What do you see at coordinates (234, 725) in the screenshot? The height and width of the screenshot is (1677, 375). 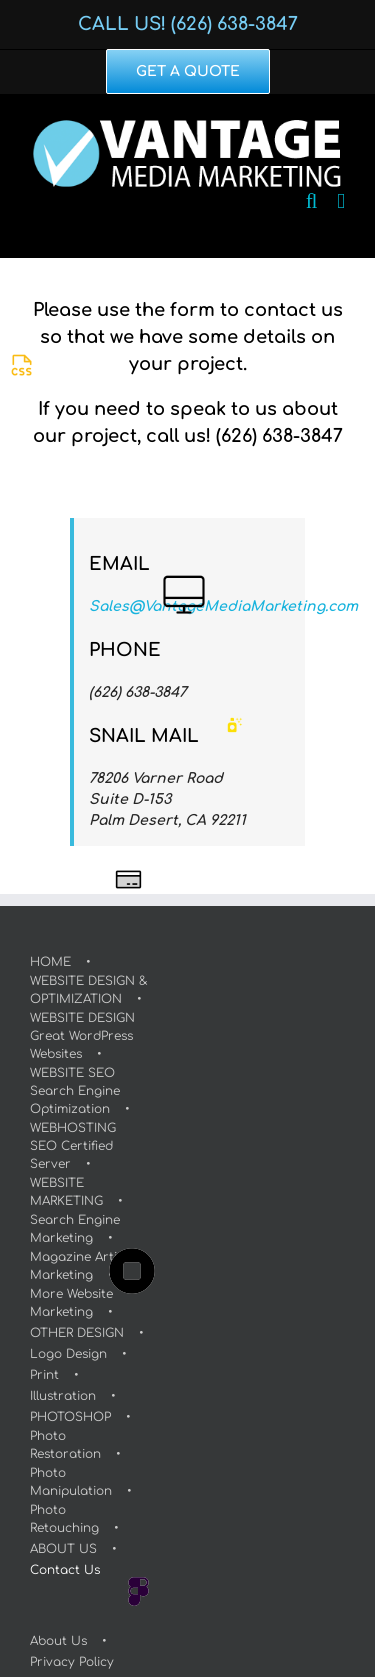 I see `air freshener or fragrance settings` at bounding box center [234, 725].